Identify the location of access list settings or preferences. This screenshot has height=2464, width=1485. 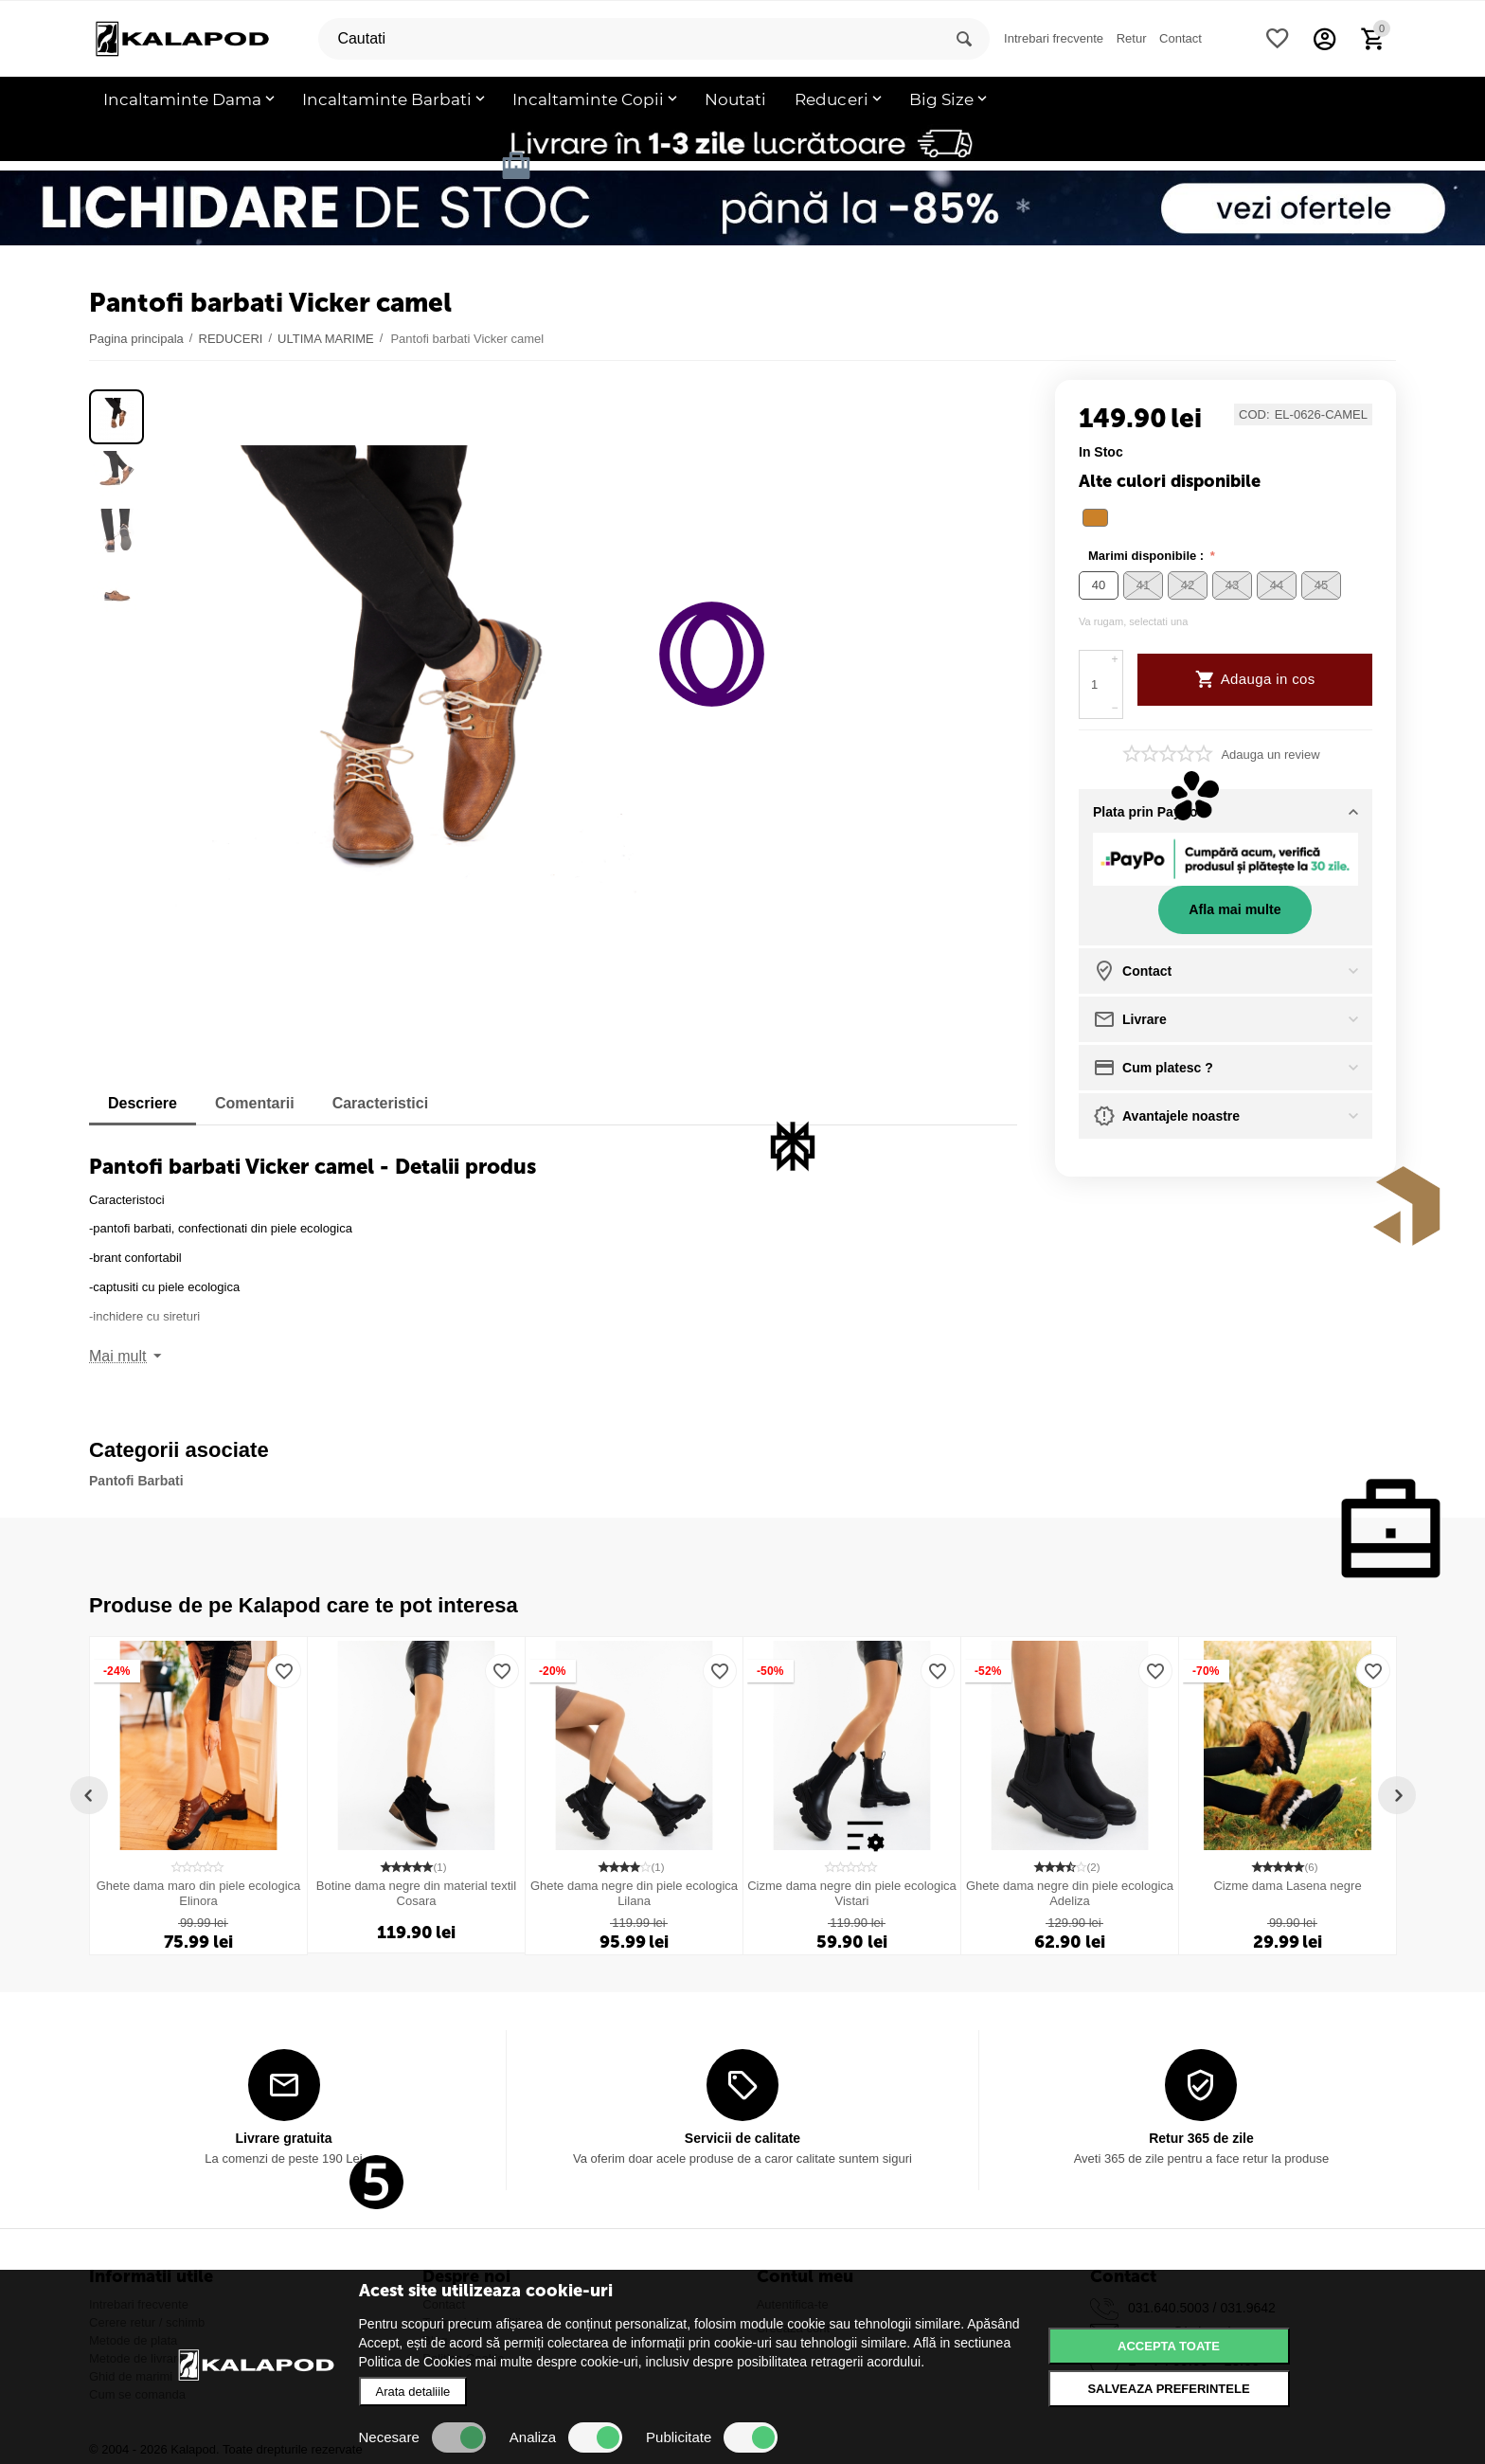
(865, 1835).